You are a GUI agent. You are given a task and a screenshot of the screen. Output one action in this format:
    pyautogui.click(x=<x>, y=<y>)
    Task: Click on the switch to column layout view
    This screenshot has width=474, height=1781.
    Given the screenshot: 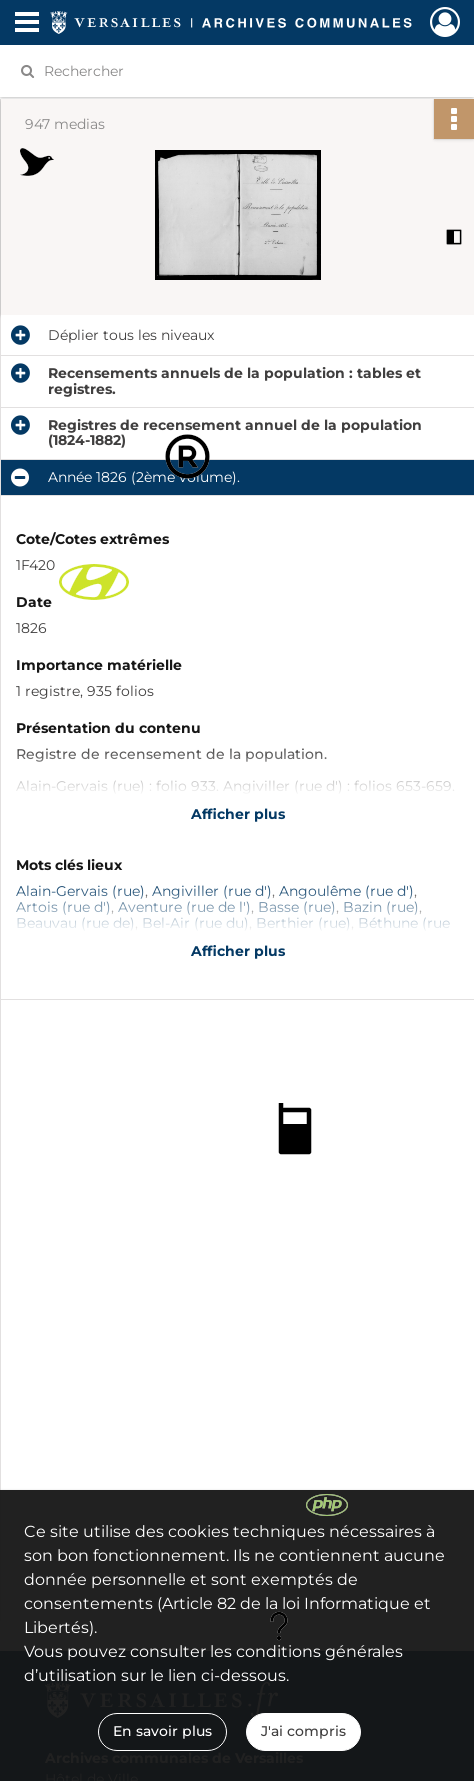 What is the action you would take?
    pyautogui.click(x=454, y=237)
    